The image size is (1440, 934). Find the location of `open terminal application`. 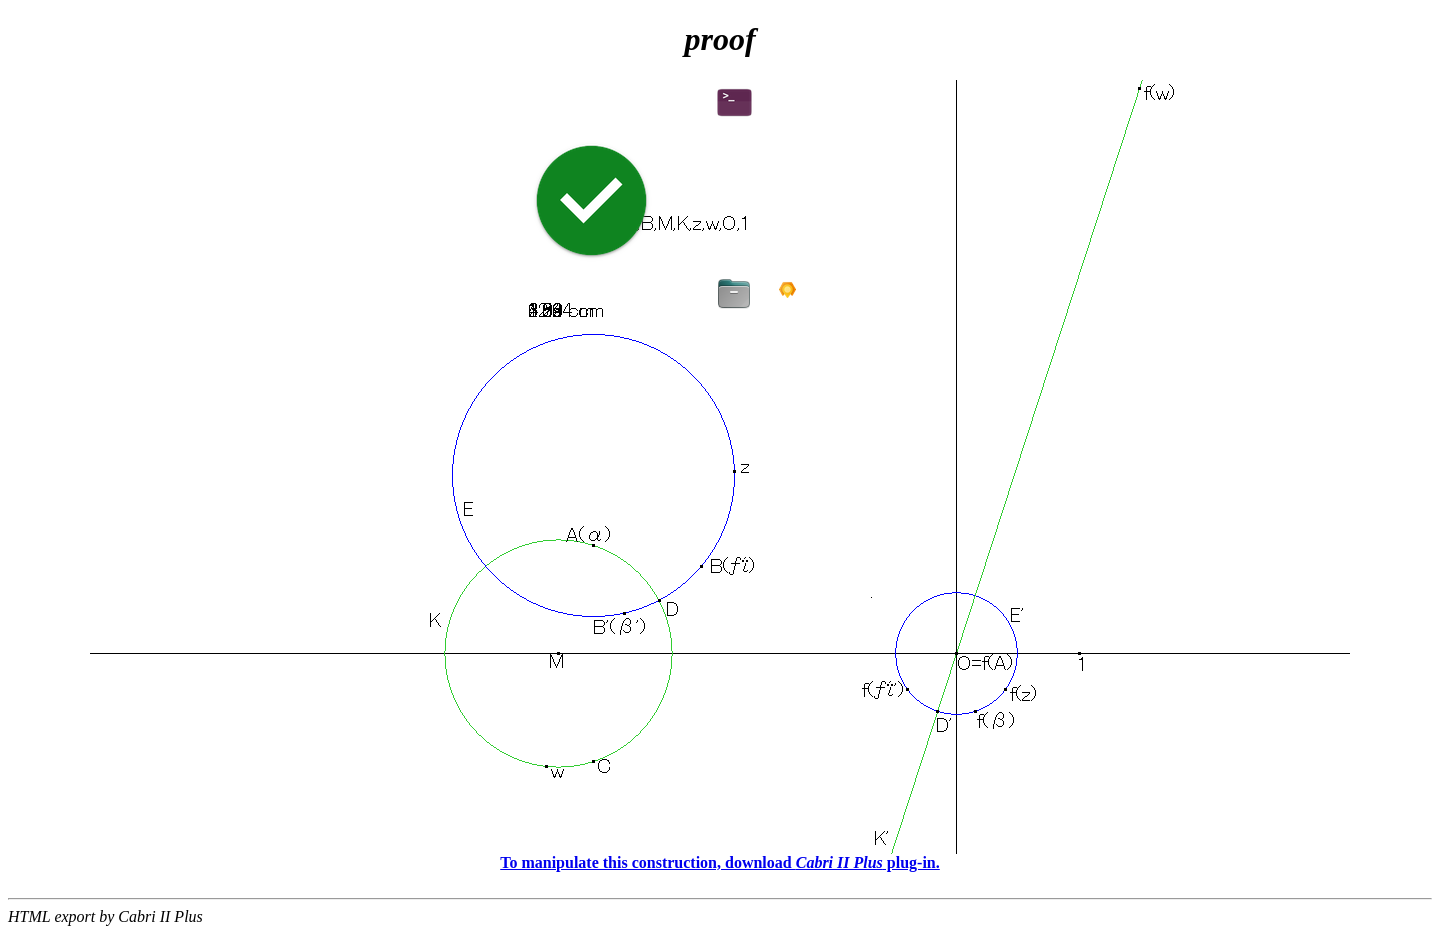

open terminal application is located at coordinates (734, 102).